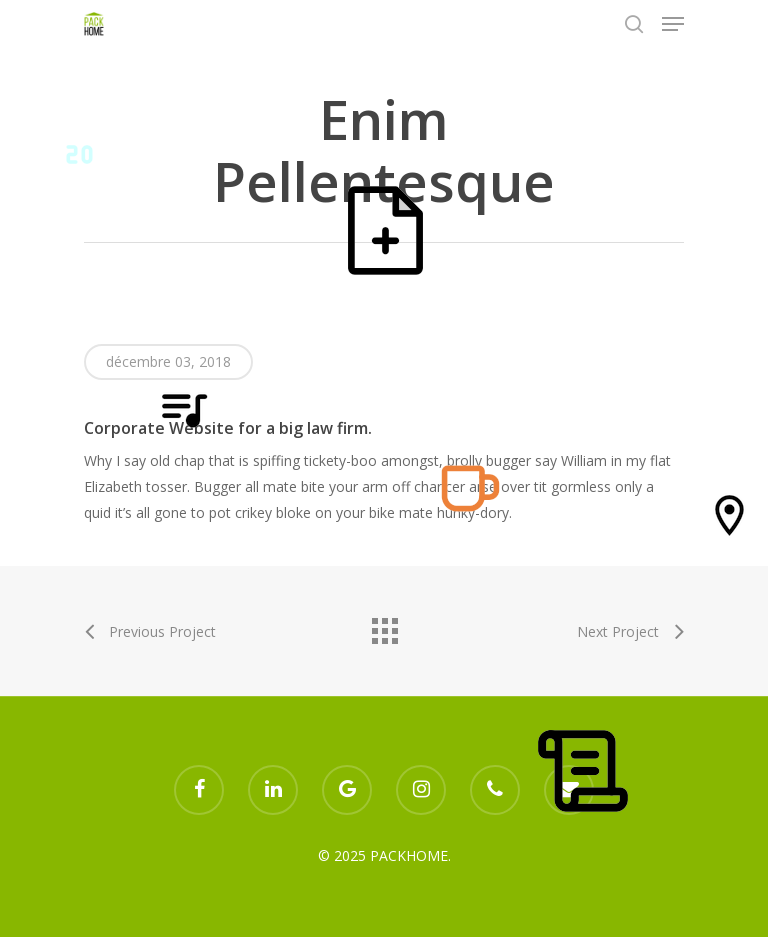  What do you see at coordinates (470, 488) in the screenshot?
I see `access coffee break or pause timer` at bounding box center [470, 488].